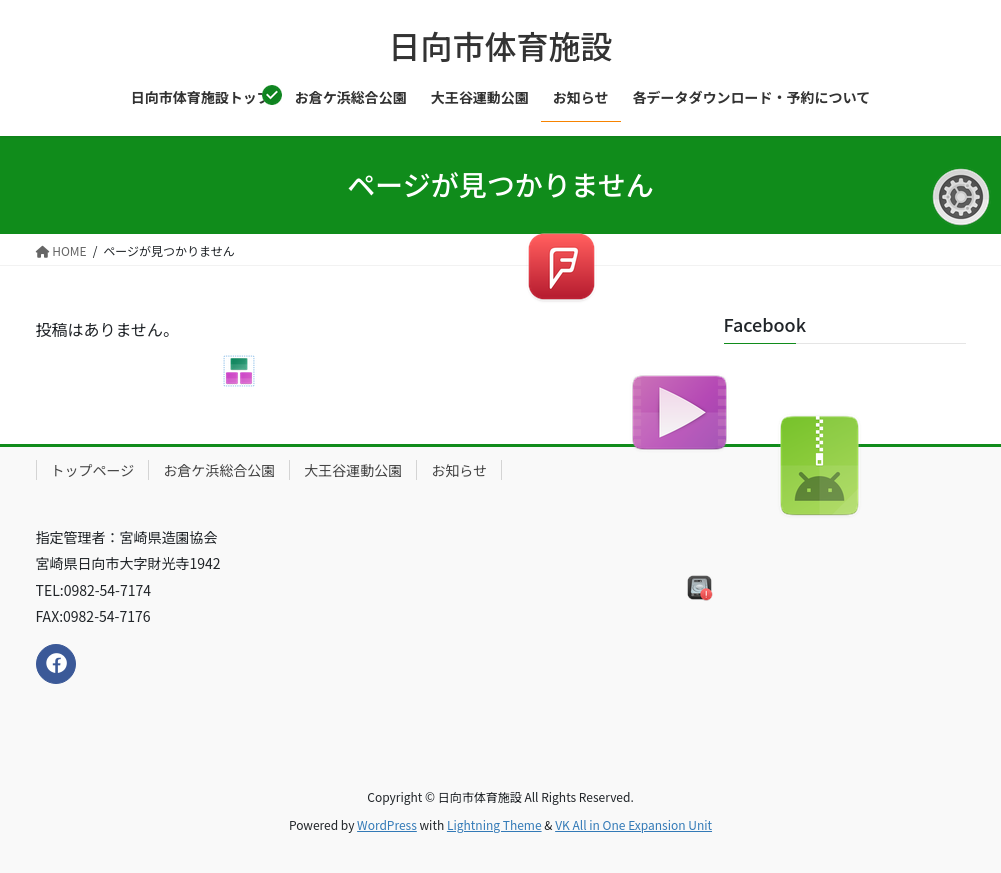  Describe the element at coordinates (679, 412) in the screenshot. I see `open multimedia or video player app` at that location.